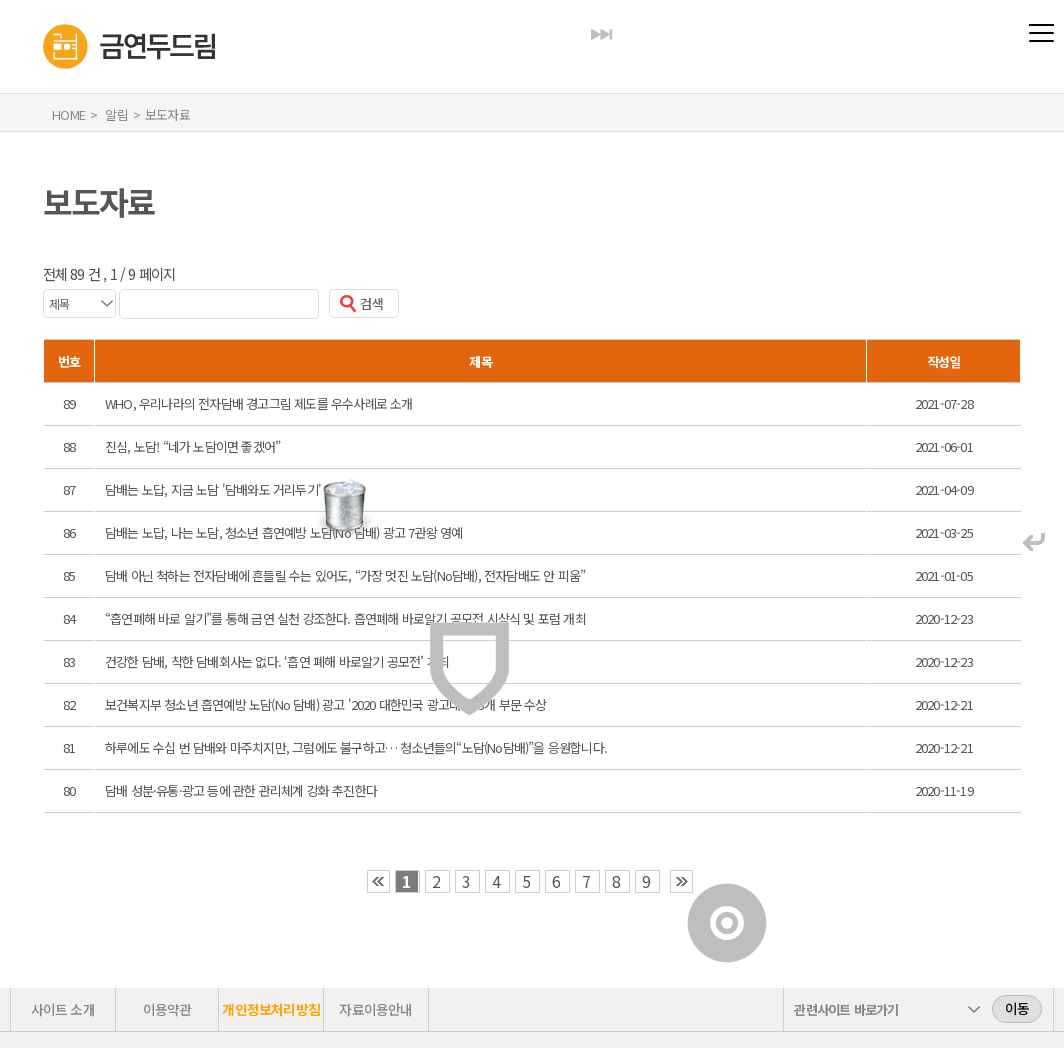 Image resolution: width=1064 pixels, height=1048 pixels. I want to click on indicates low security status, so click(469, 668).